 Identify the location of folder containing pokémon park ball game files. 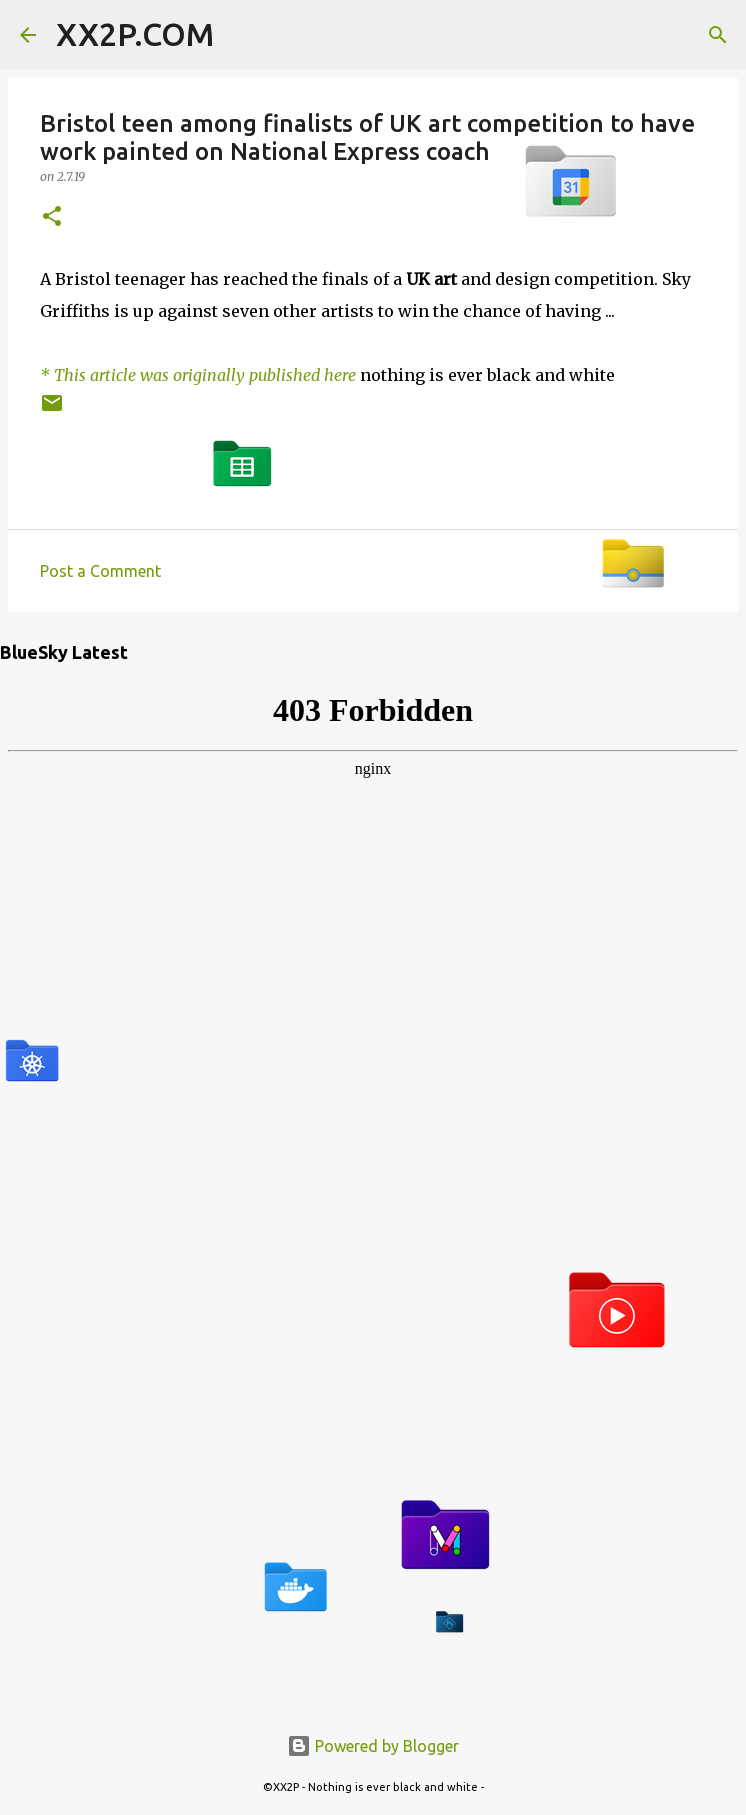
(633, 565).